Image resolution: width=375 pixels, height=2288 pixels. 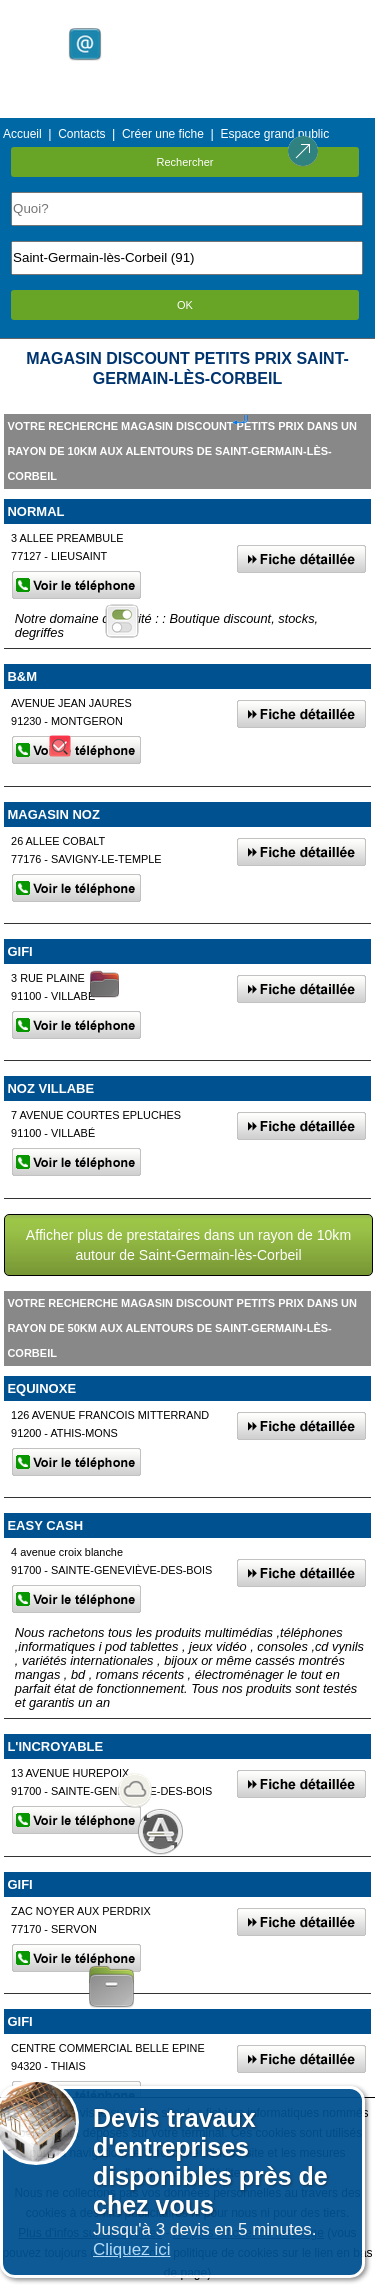 What do you see at coordinates (111, 1986) in the screenshot?
I see `open the file manager app` at bounding box center [111, 1986].